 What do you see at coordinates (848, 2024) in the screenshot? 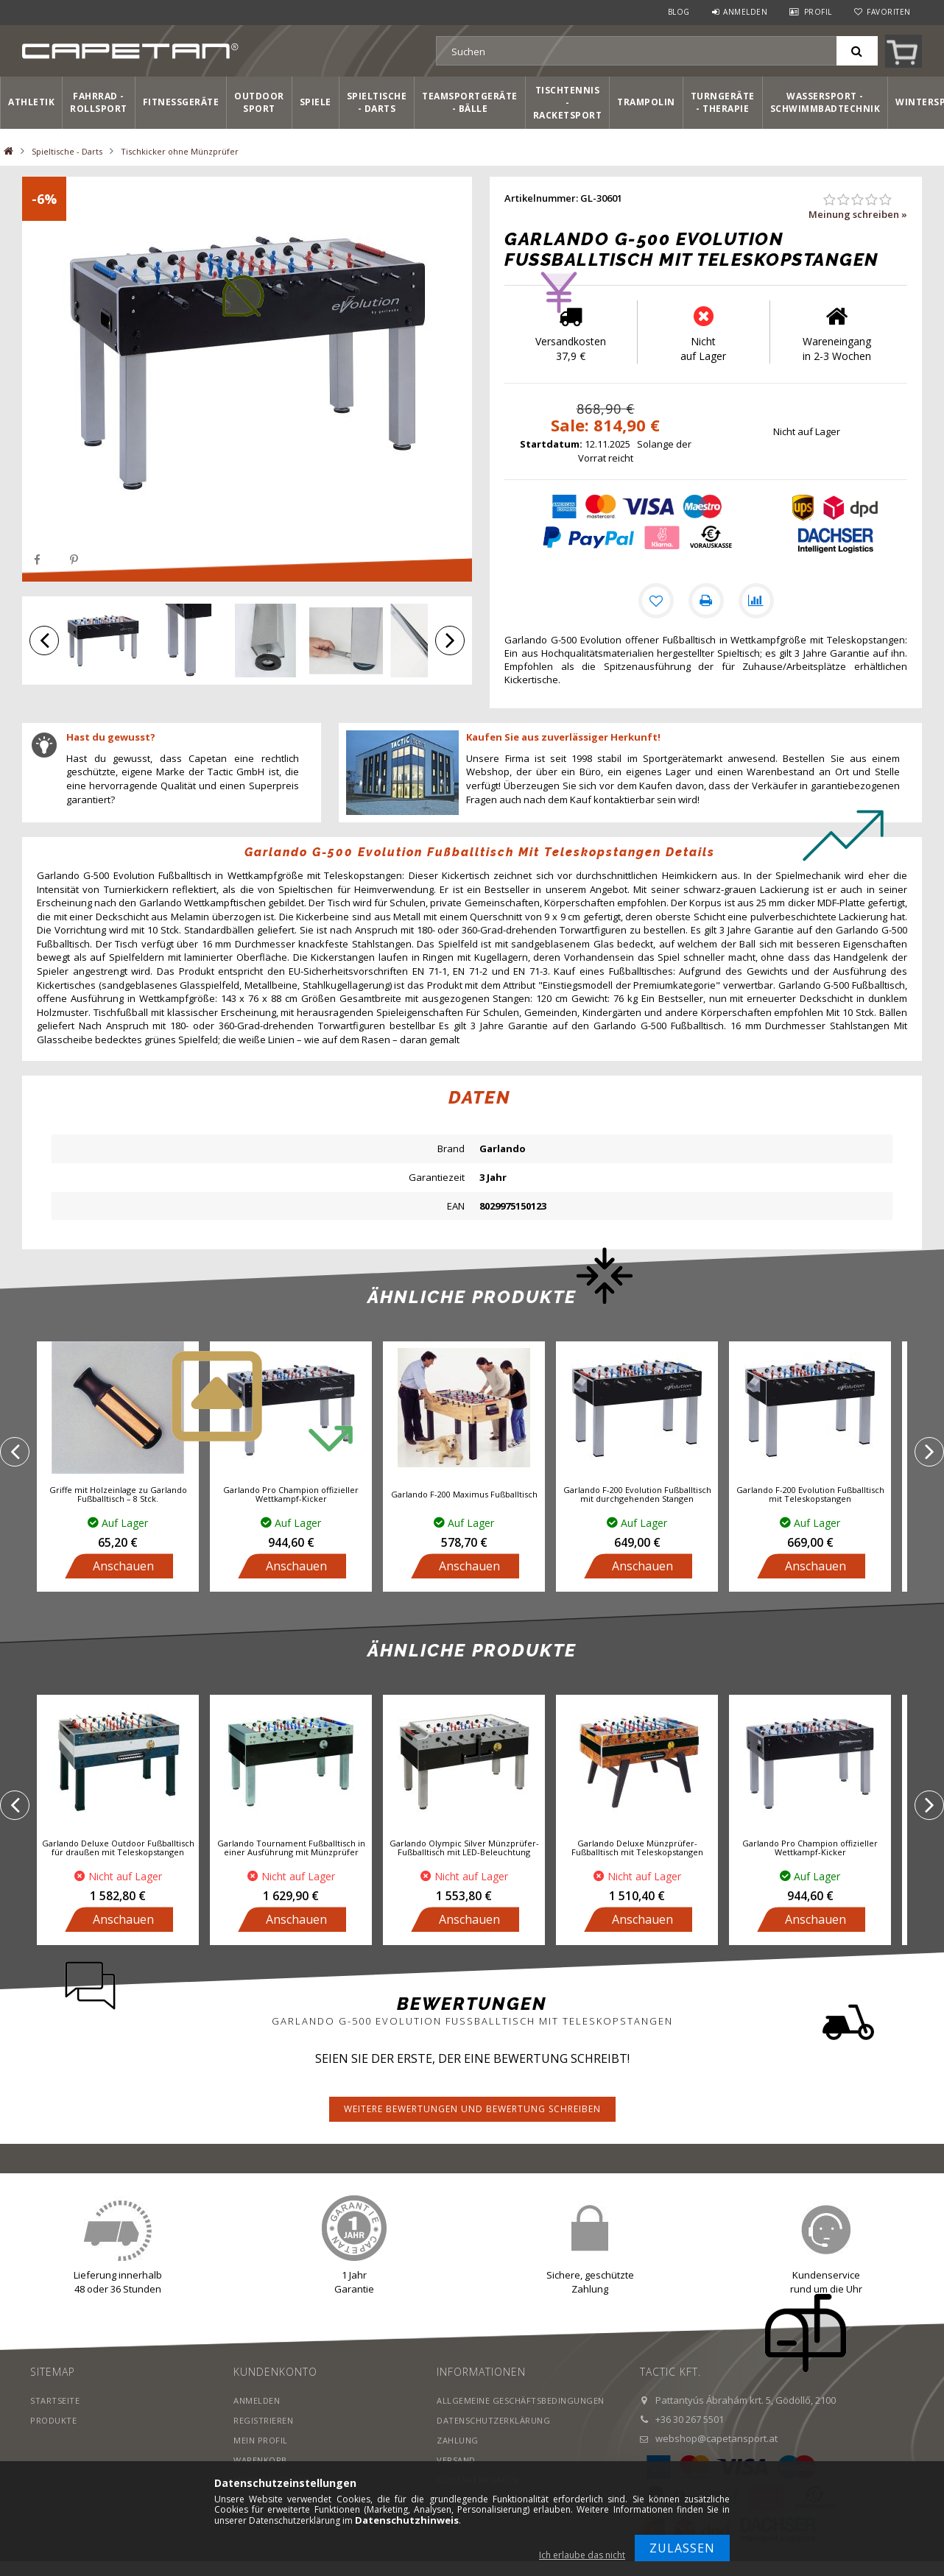
I see `select moped or scooter delivery` at bounding box center [848, 2024].